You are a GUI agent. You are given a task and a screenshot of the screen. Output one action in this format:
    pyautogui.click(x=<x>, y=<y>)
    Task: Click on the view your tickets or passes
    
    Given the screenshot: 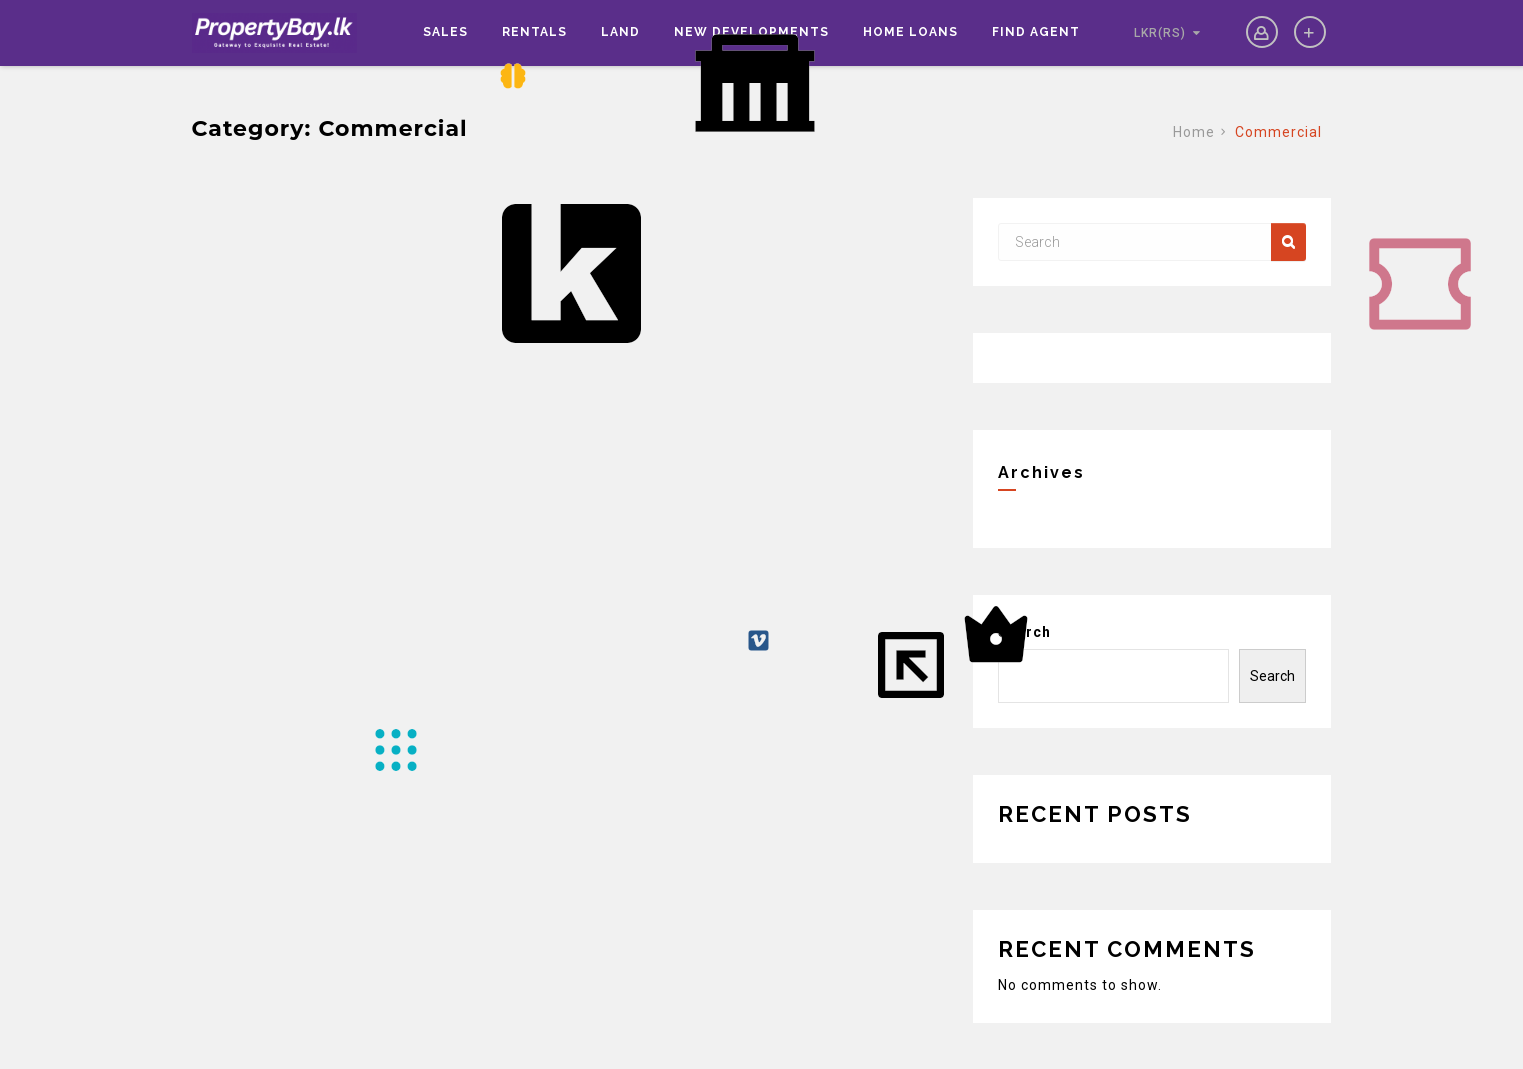 What is the action you would take?
    pyautogui.click(x=1420, y=284)
    